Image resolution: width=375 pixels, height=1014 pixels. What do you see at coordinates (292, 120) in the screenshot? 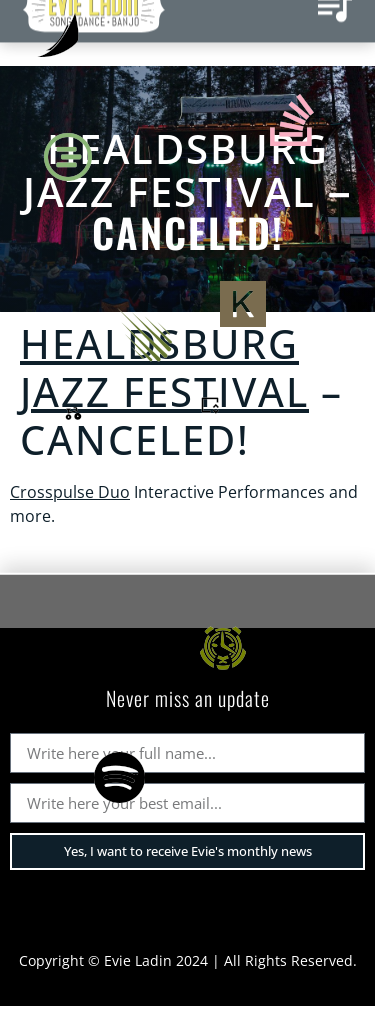
I see `visit stack overflow for programming help` at bounding box center [292, 120].